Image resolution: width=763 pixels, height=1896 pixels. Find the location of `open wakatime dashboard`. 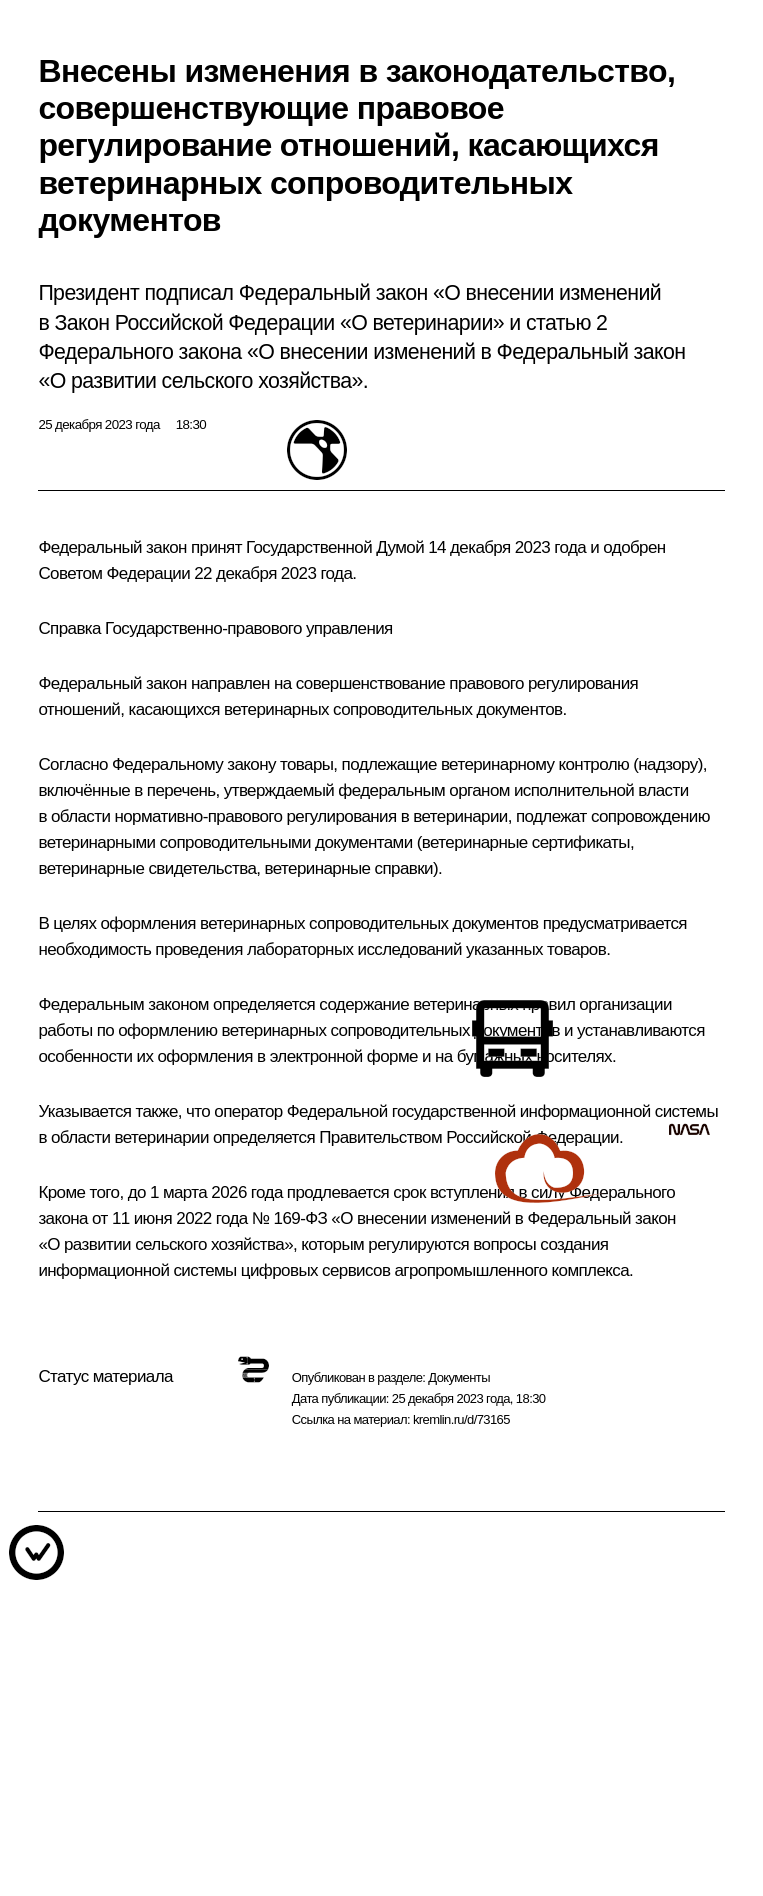

open wakatime dashboard is located at coordinates (36, 1552).